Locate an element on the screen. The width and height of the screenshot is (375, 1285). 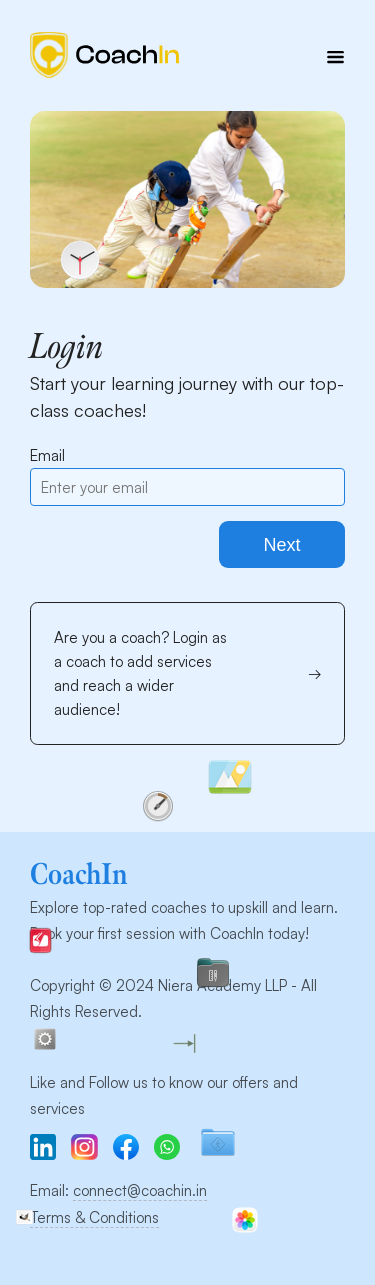
shared library file type indicator is located at coordinates (45, 1039).